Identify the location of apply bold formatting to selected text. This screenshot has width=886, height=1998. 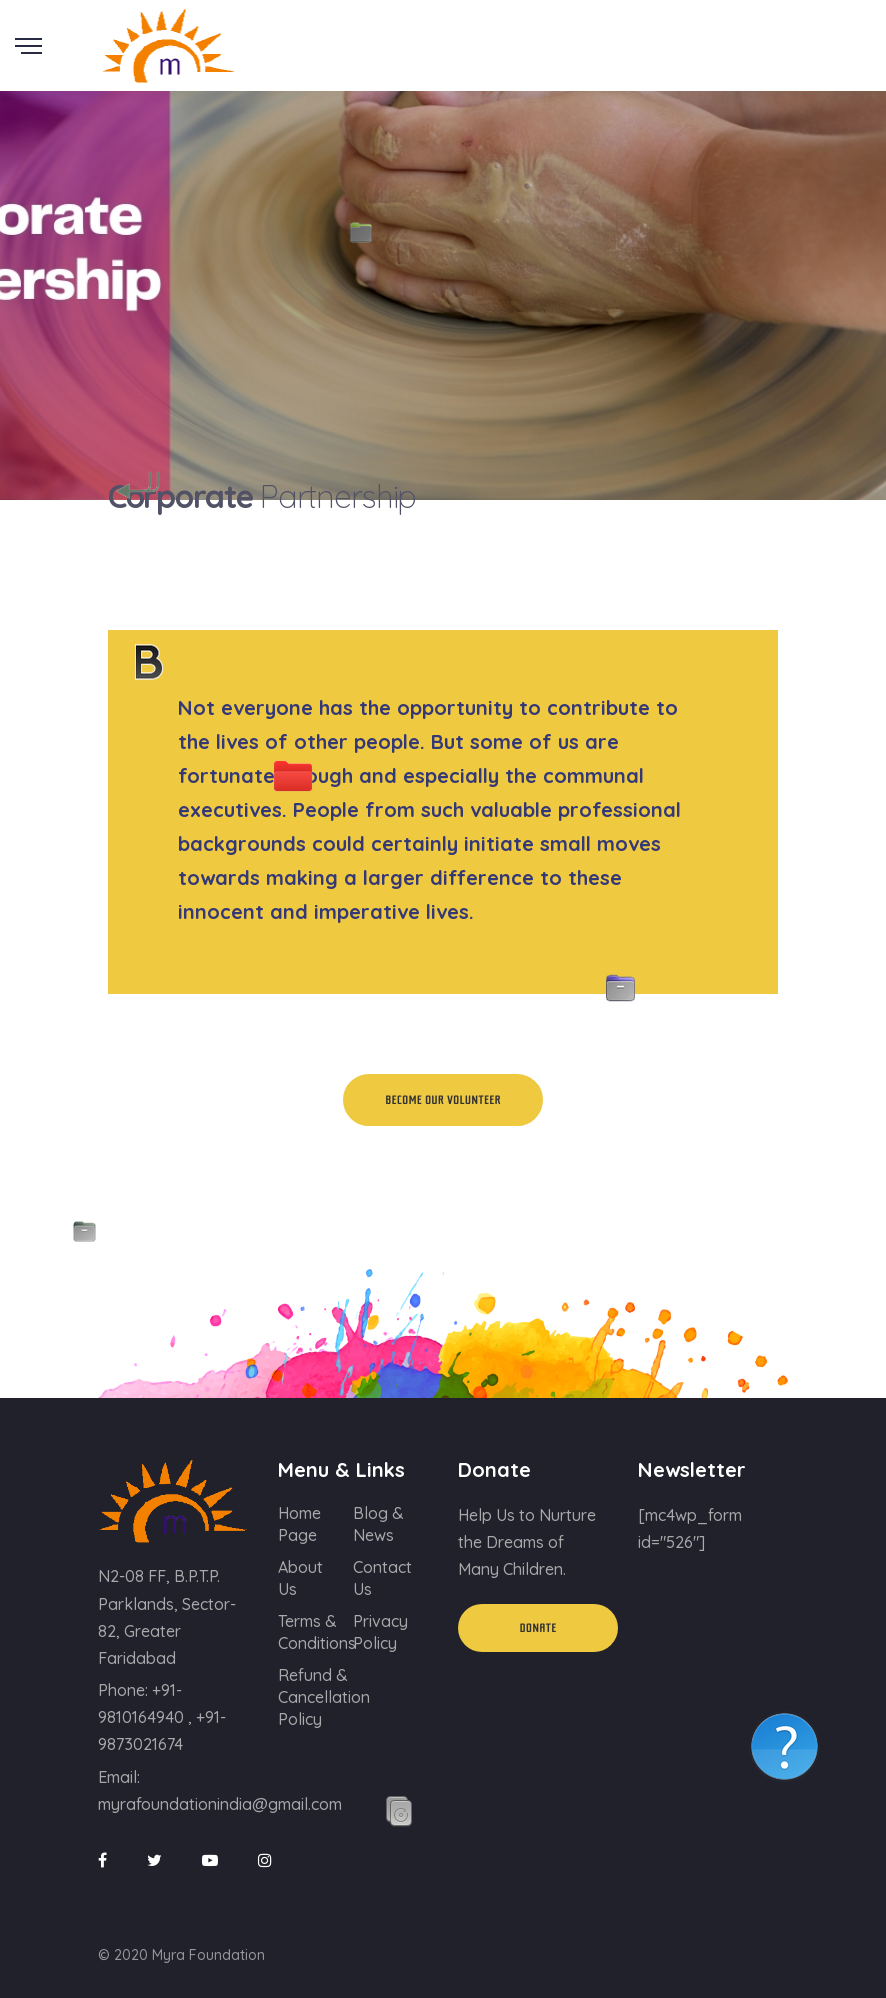
(149, 662).